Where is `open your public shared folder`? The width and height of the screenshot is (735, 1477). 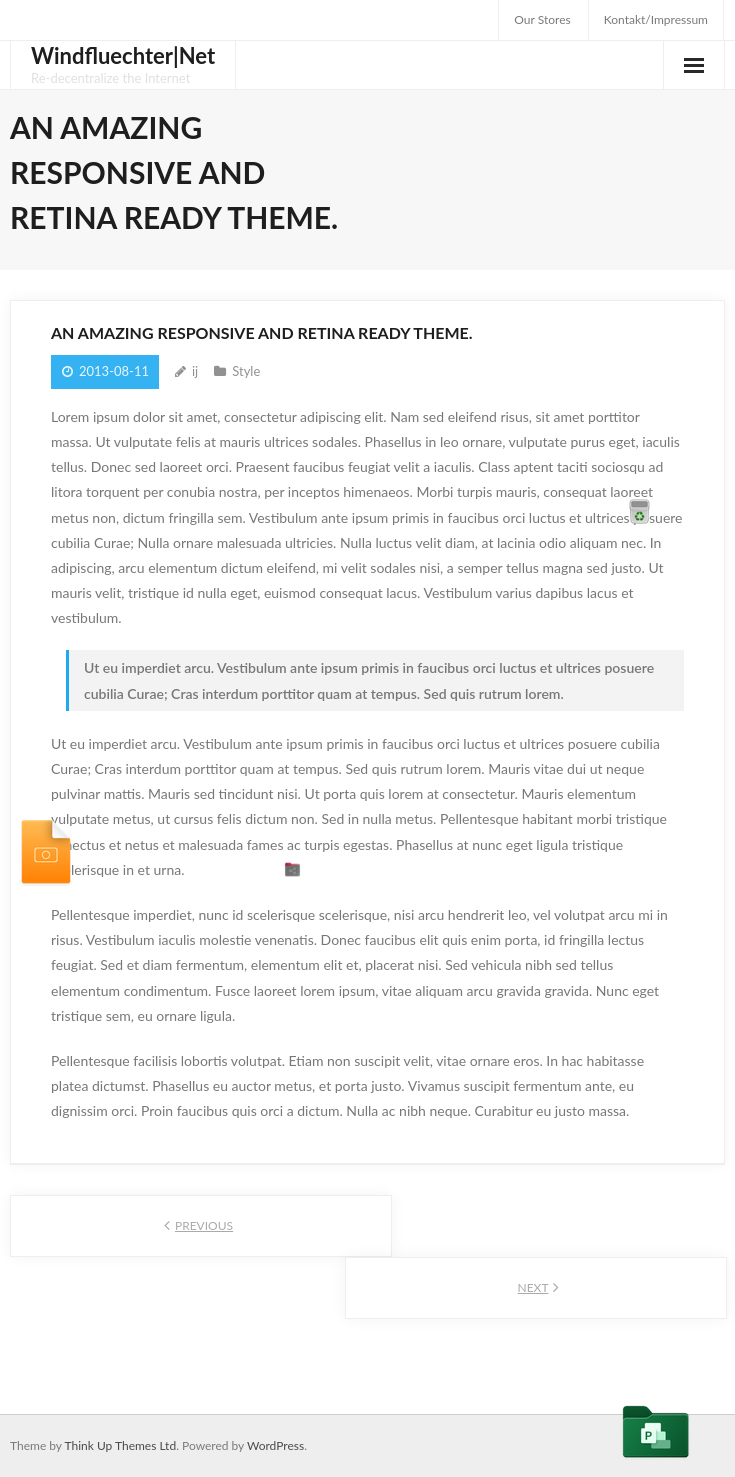 open your public shared folder is located at coordinates (292, 869).